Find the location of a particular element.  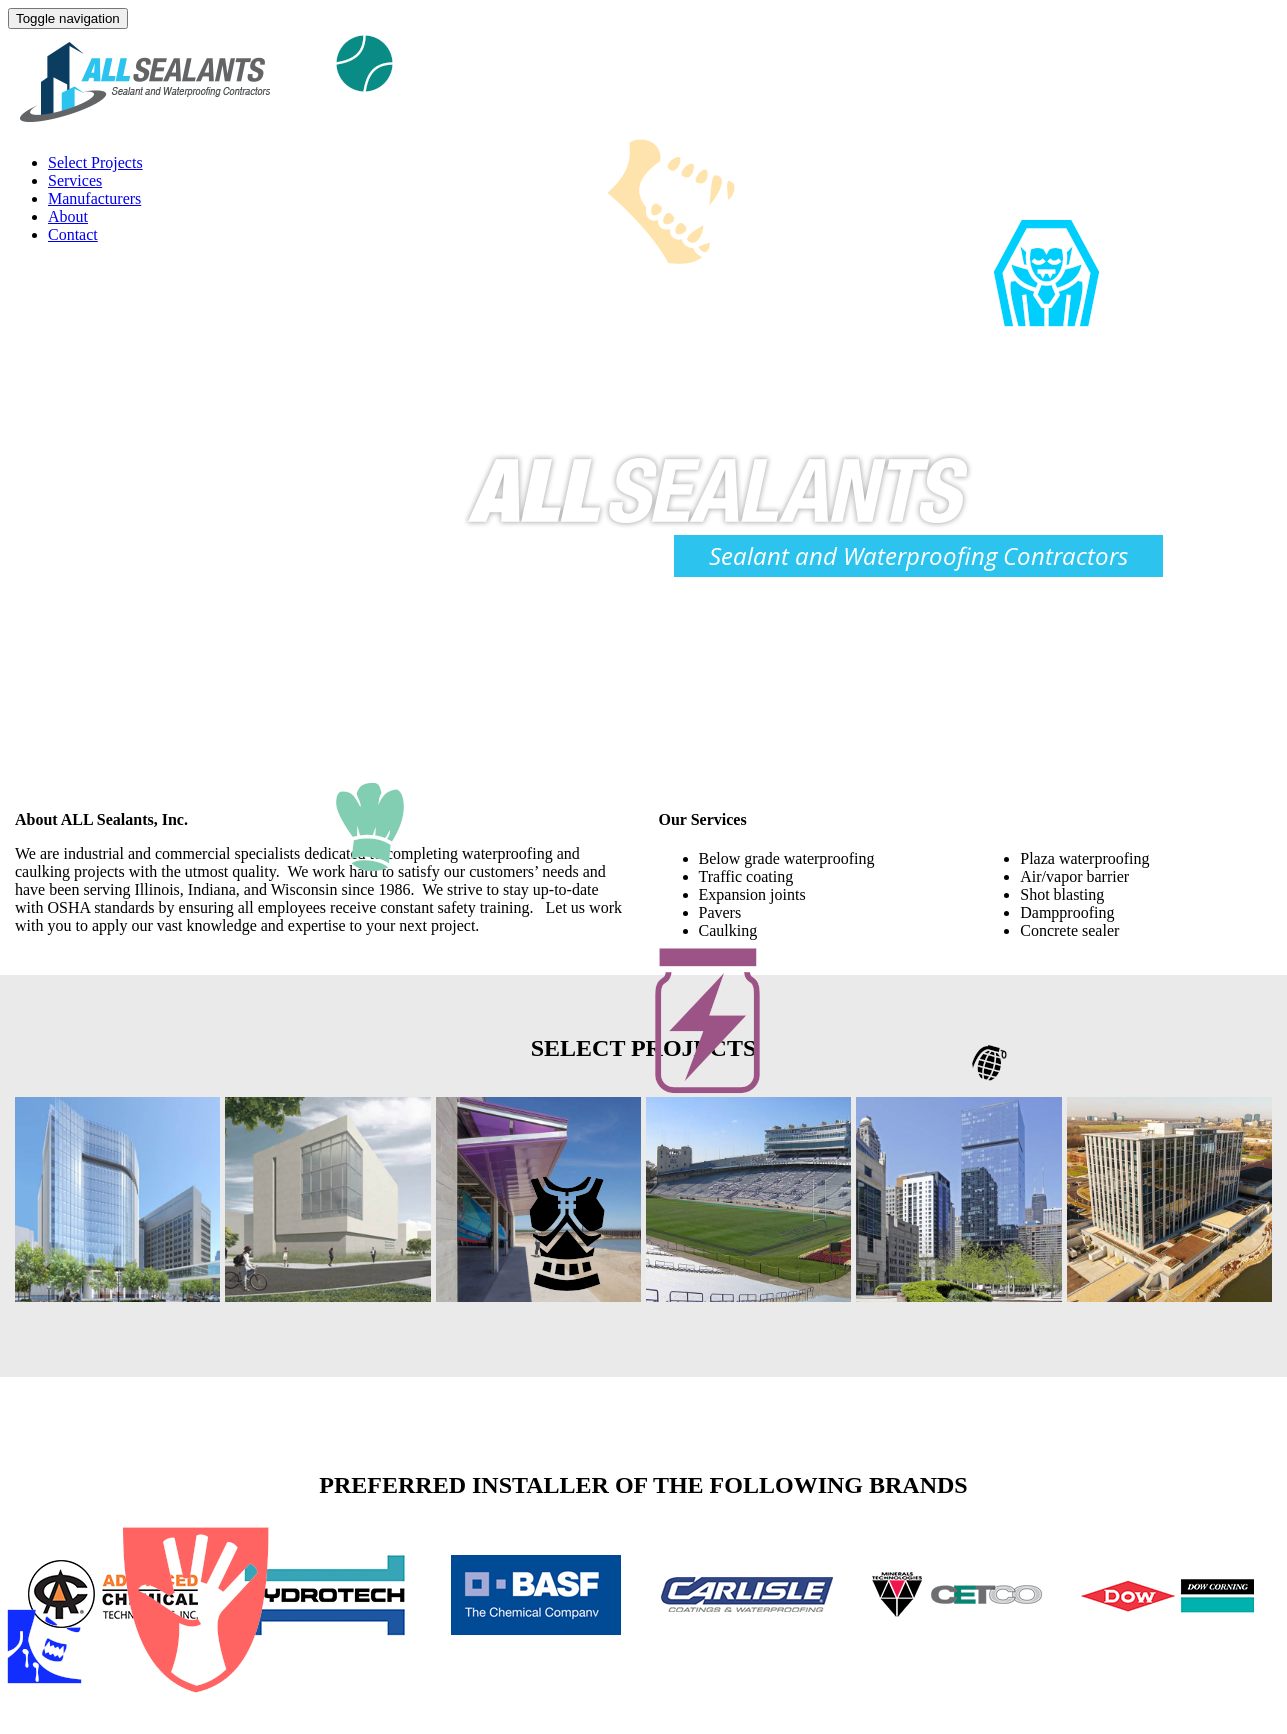

equip leather armor to your character is located at coordinates (567, 1232).